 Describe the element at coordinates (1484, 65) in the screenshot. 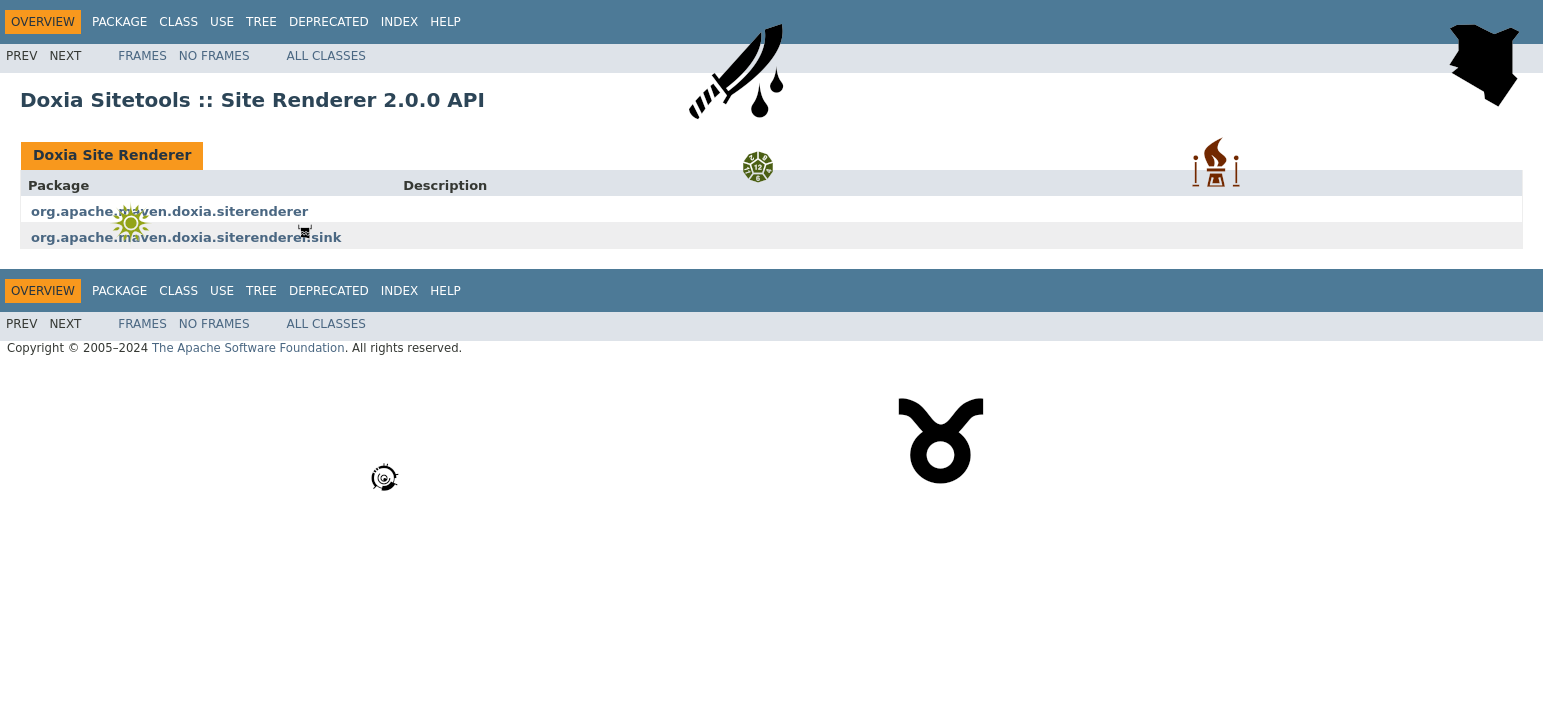

I see `select Kenya as your country or region` at that location.